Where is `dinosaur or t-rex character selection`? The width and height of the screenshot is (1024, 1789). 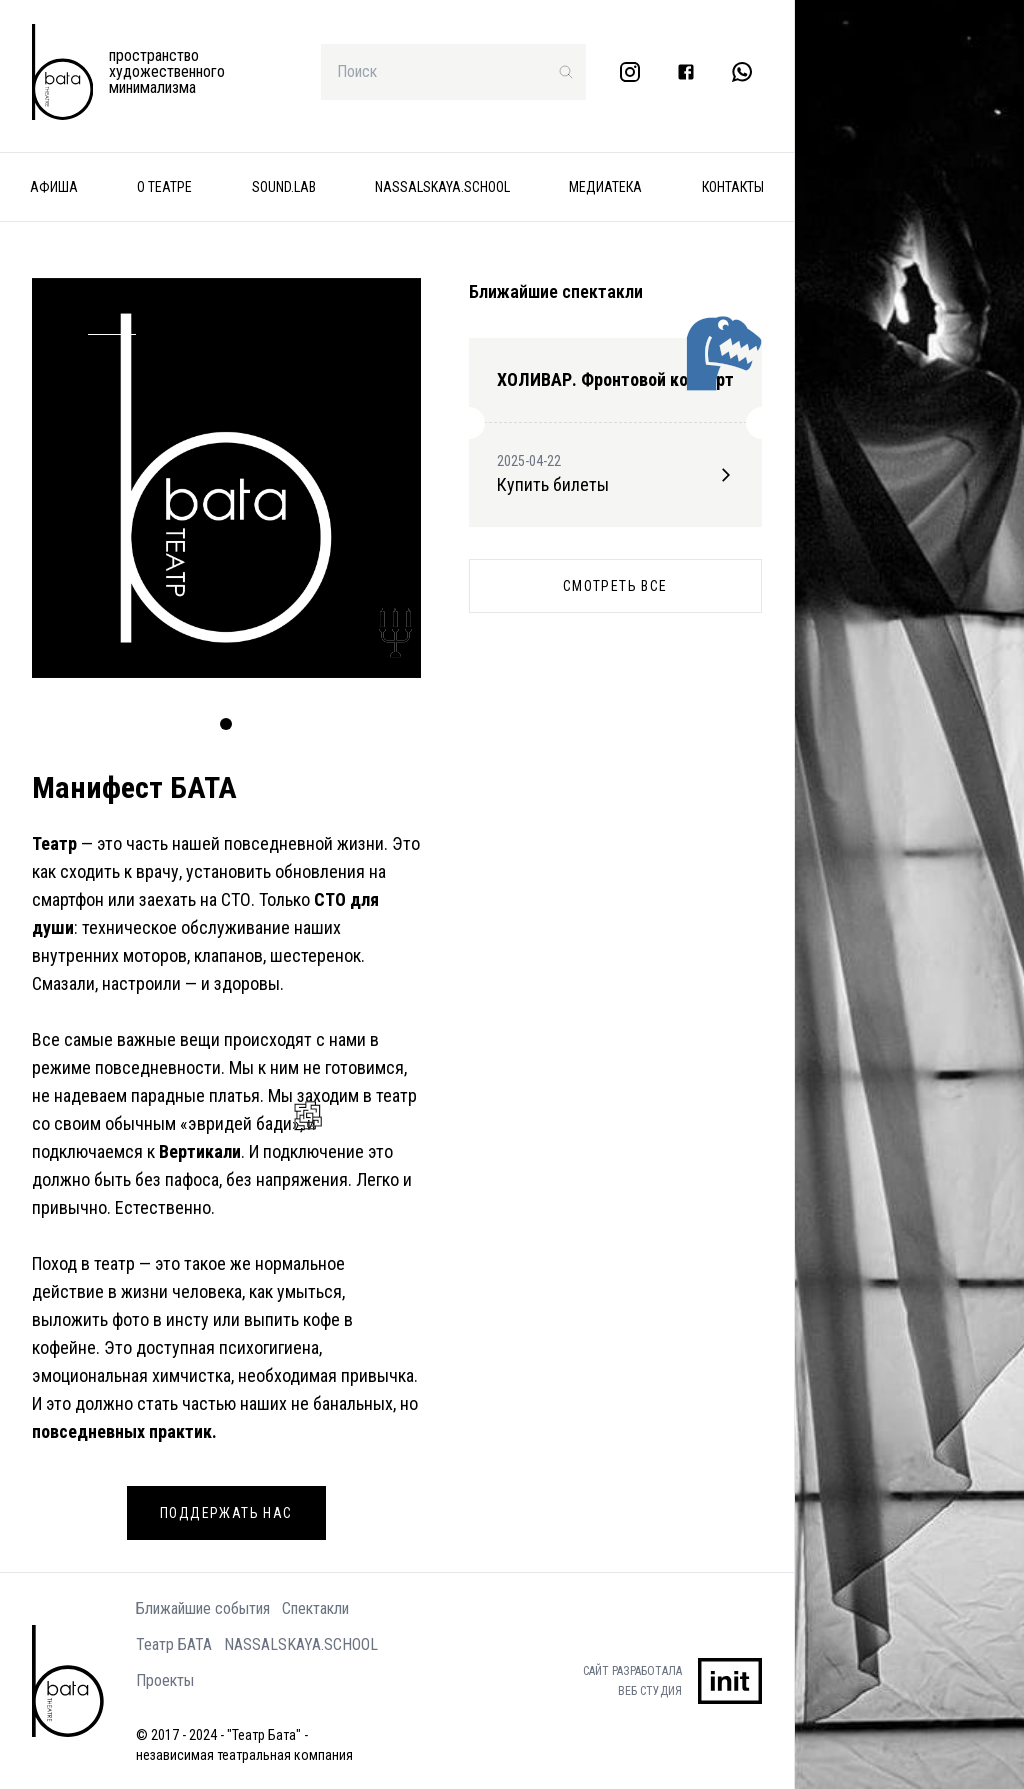
dinosaur or t-rex character selection is located at coordinates (724, 353).